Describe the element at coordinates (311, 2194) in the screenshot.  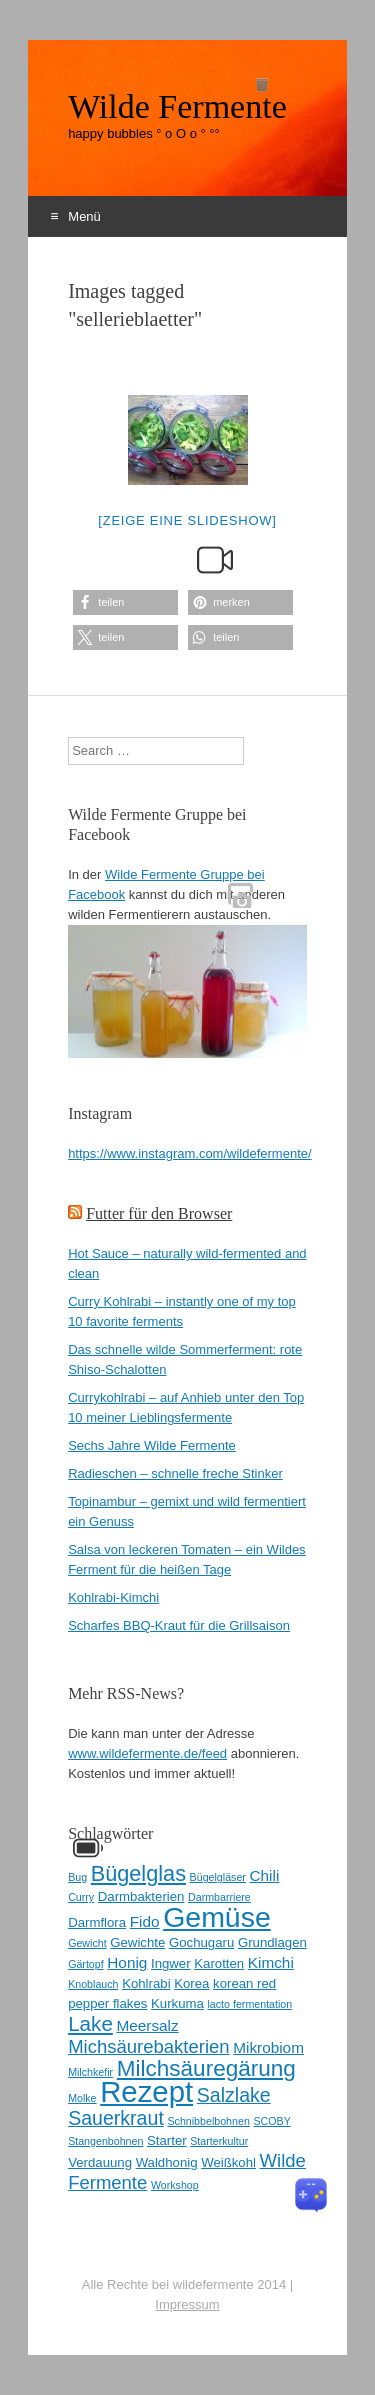
I see `open dissent messaging app` at that location.